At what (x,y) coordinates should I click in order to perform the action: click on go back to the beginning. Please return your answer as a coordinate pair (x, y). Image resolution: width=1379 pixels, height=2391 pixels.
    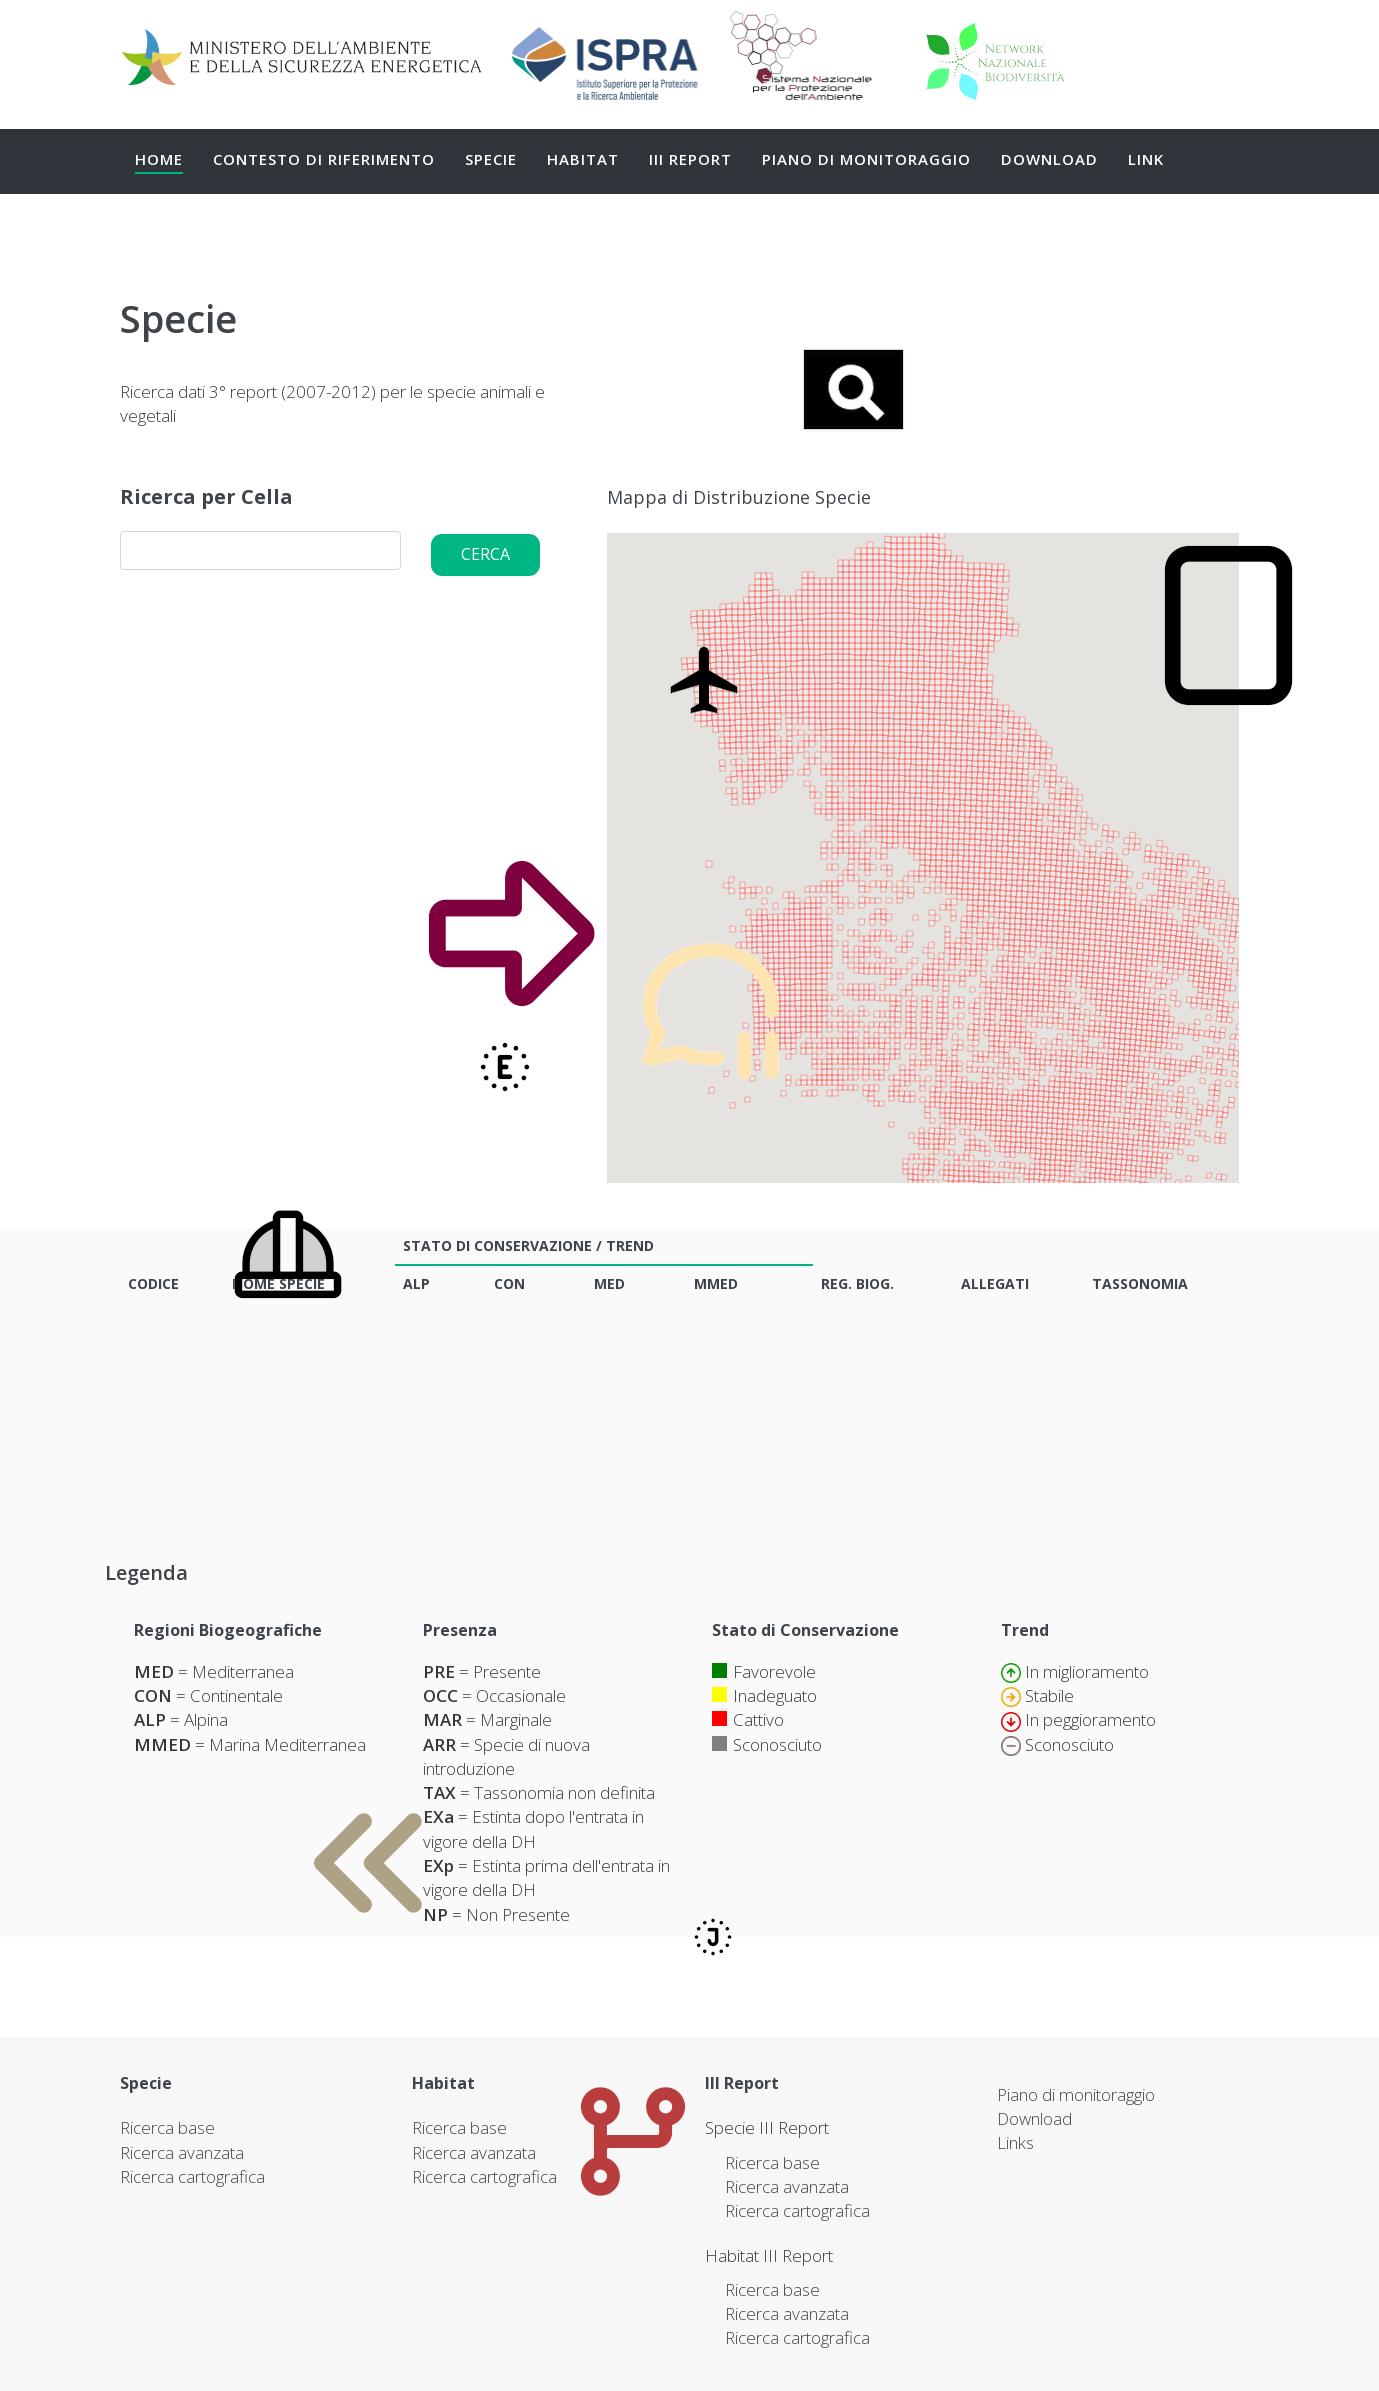
    Looking at the image, I should click on (372, 1863).